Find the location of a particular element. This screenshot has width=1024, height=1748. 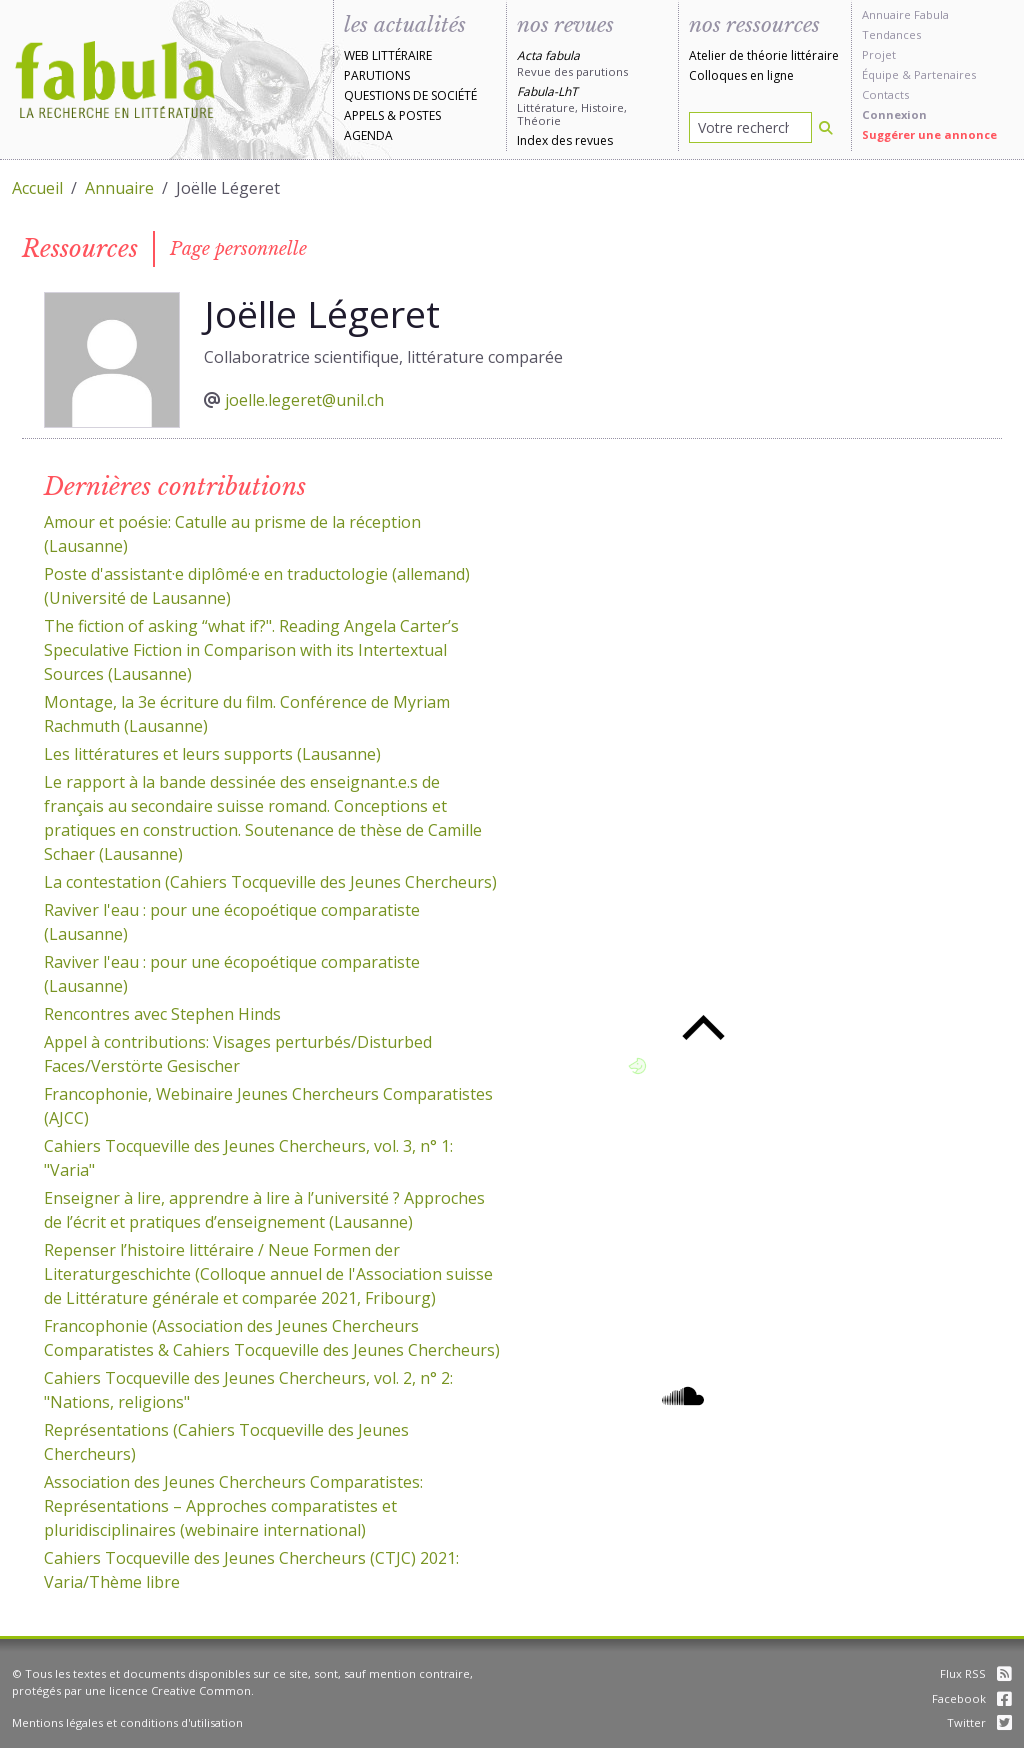

collapse an expanded section is located at coordinates (703, 1027).